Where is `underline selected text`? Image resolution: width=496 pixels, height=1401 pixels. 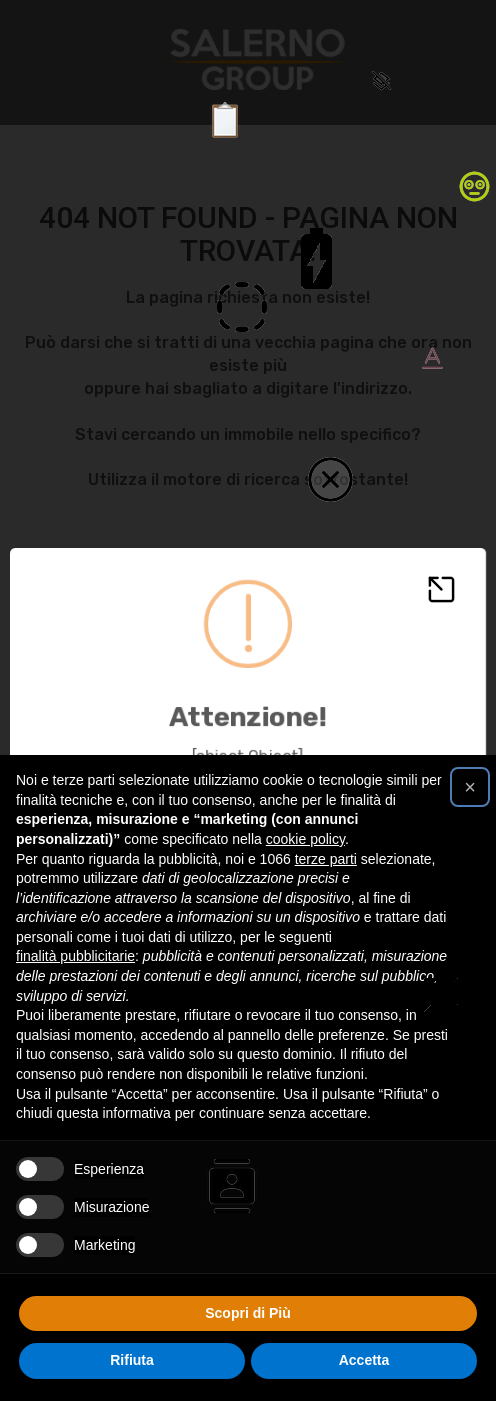
underline selected text is located at coordinates (432, 358).